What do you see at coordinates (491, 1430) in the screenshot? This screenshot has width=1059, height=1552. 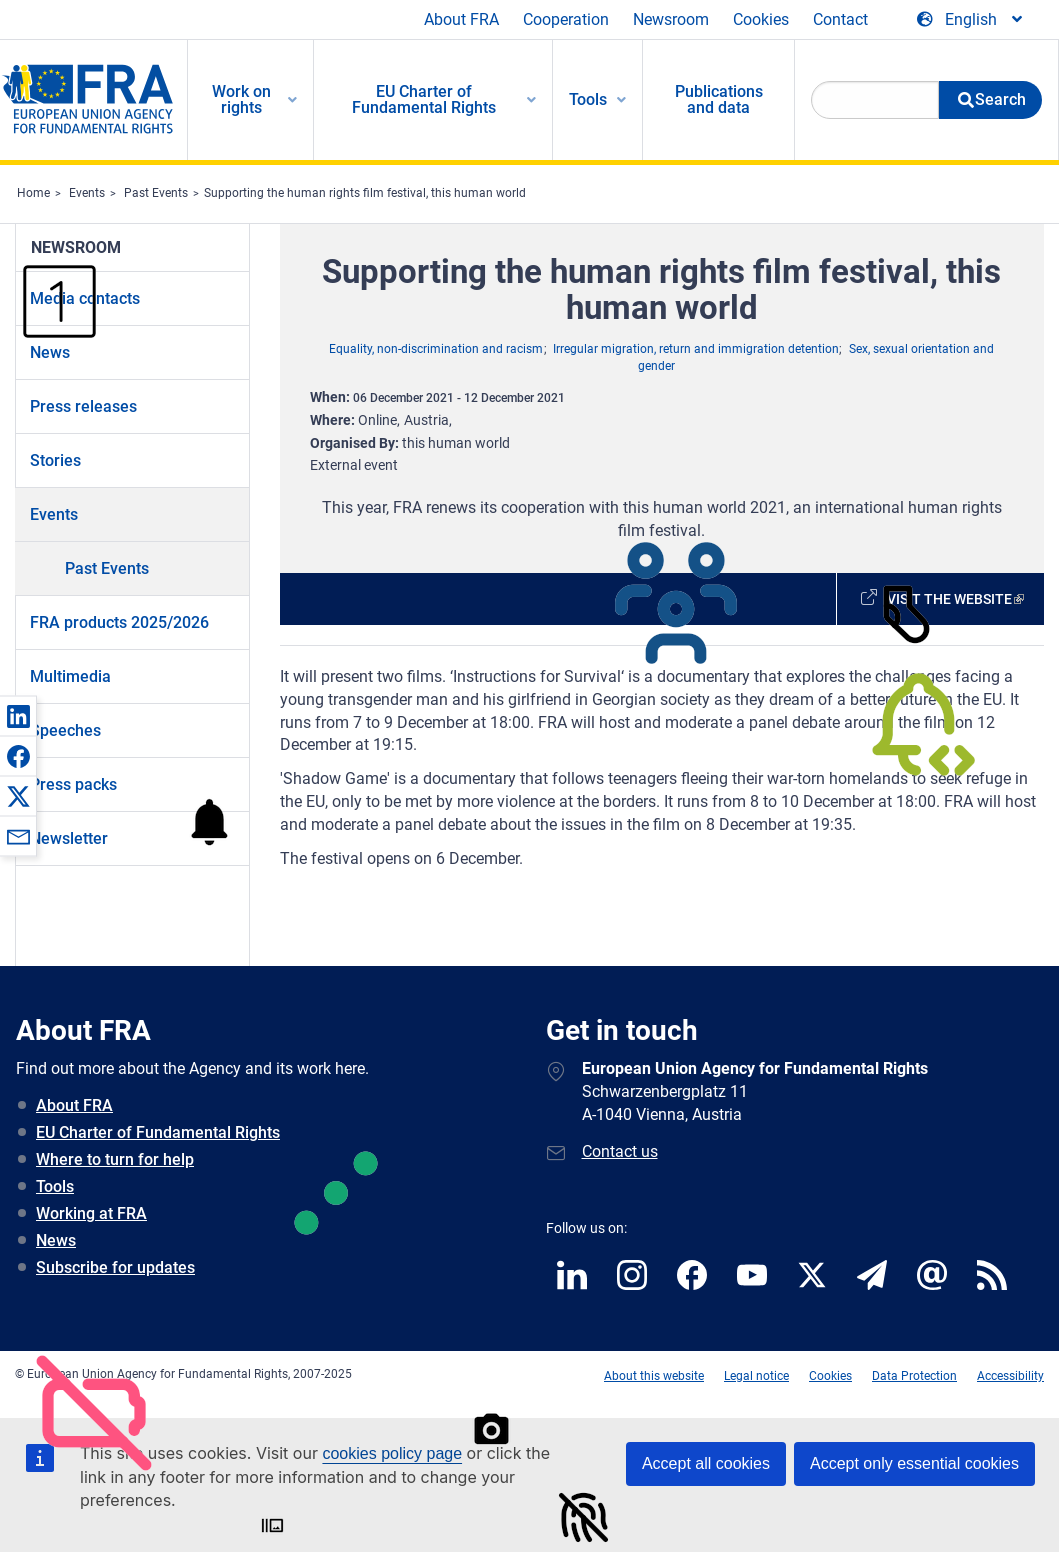 I see `take a photo` at bounding box center [491, 1430].